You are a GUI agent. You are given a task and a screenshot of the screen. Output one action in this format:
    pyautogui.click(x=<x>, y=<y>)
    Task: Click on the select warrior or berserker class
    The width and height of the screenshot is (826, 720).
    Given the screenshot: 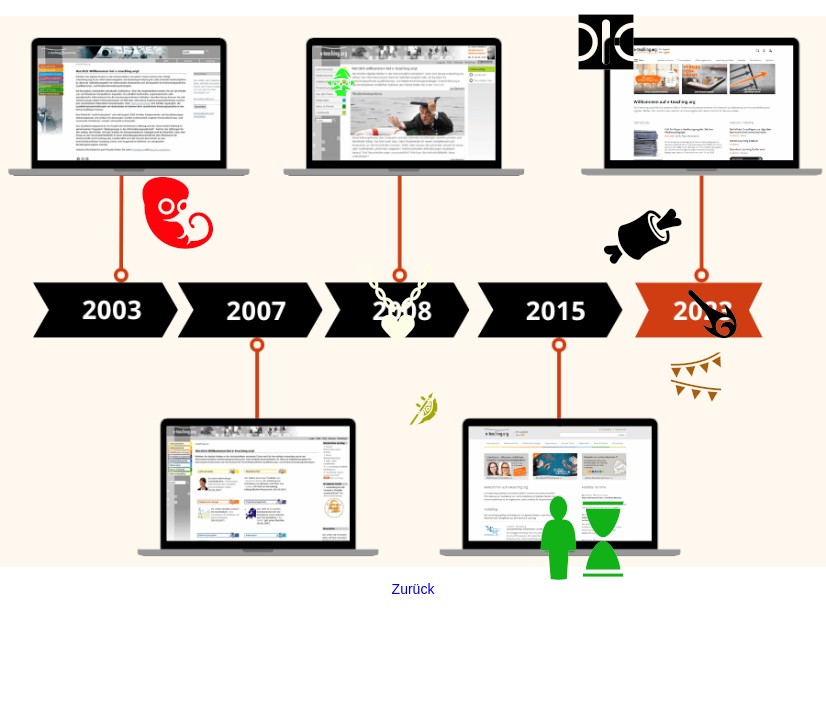 What is the action you would take?
    pyautogui.click(x=422, y=408)
    